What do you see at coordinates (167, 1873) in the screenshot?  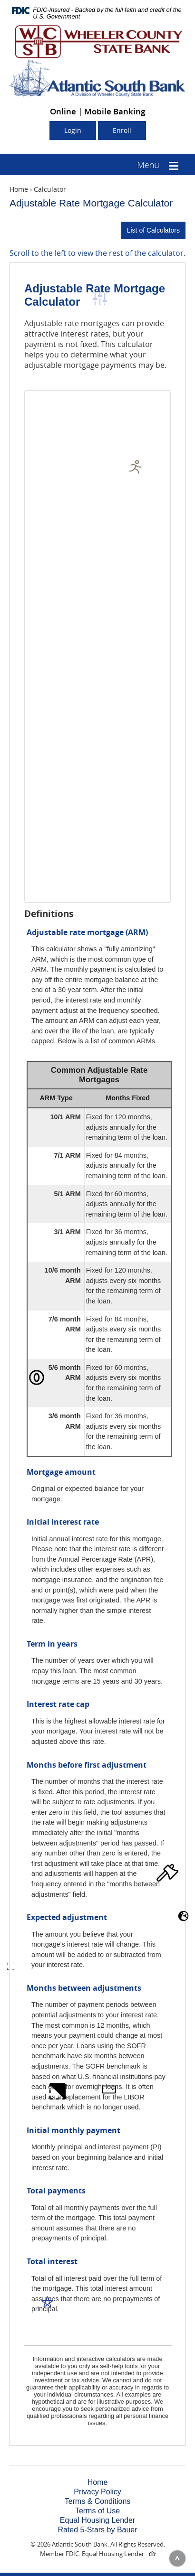 I see `tool or equipment category` at bounding box center [167, 1873].